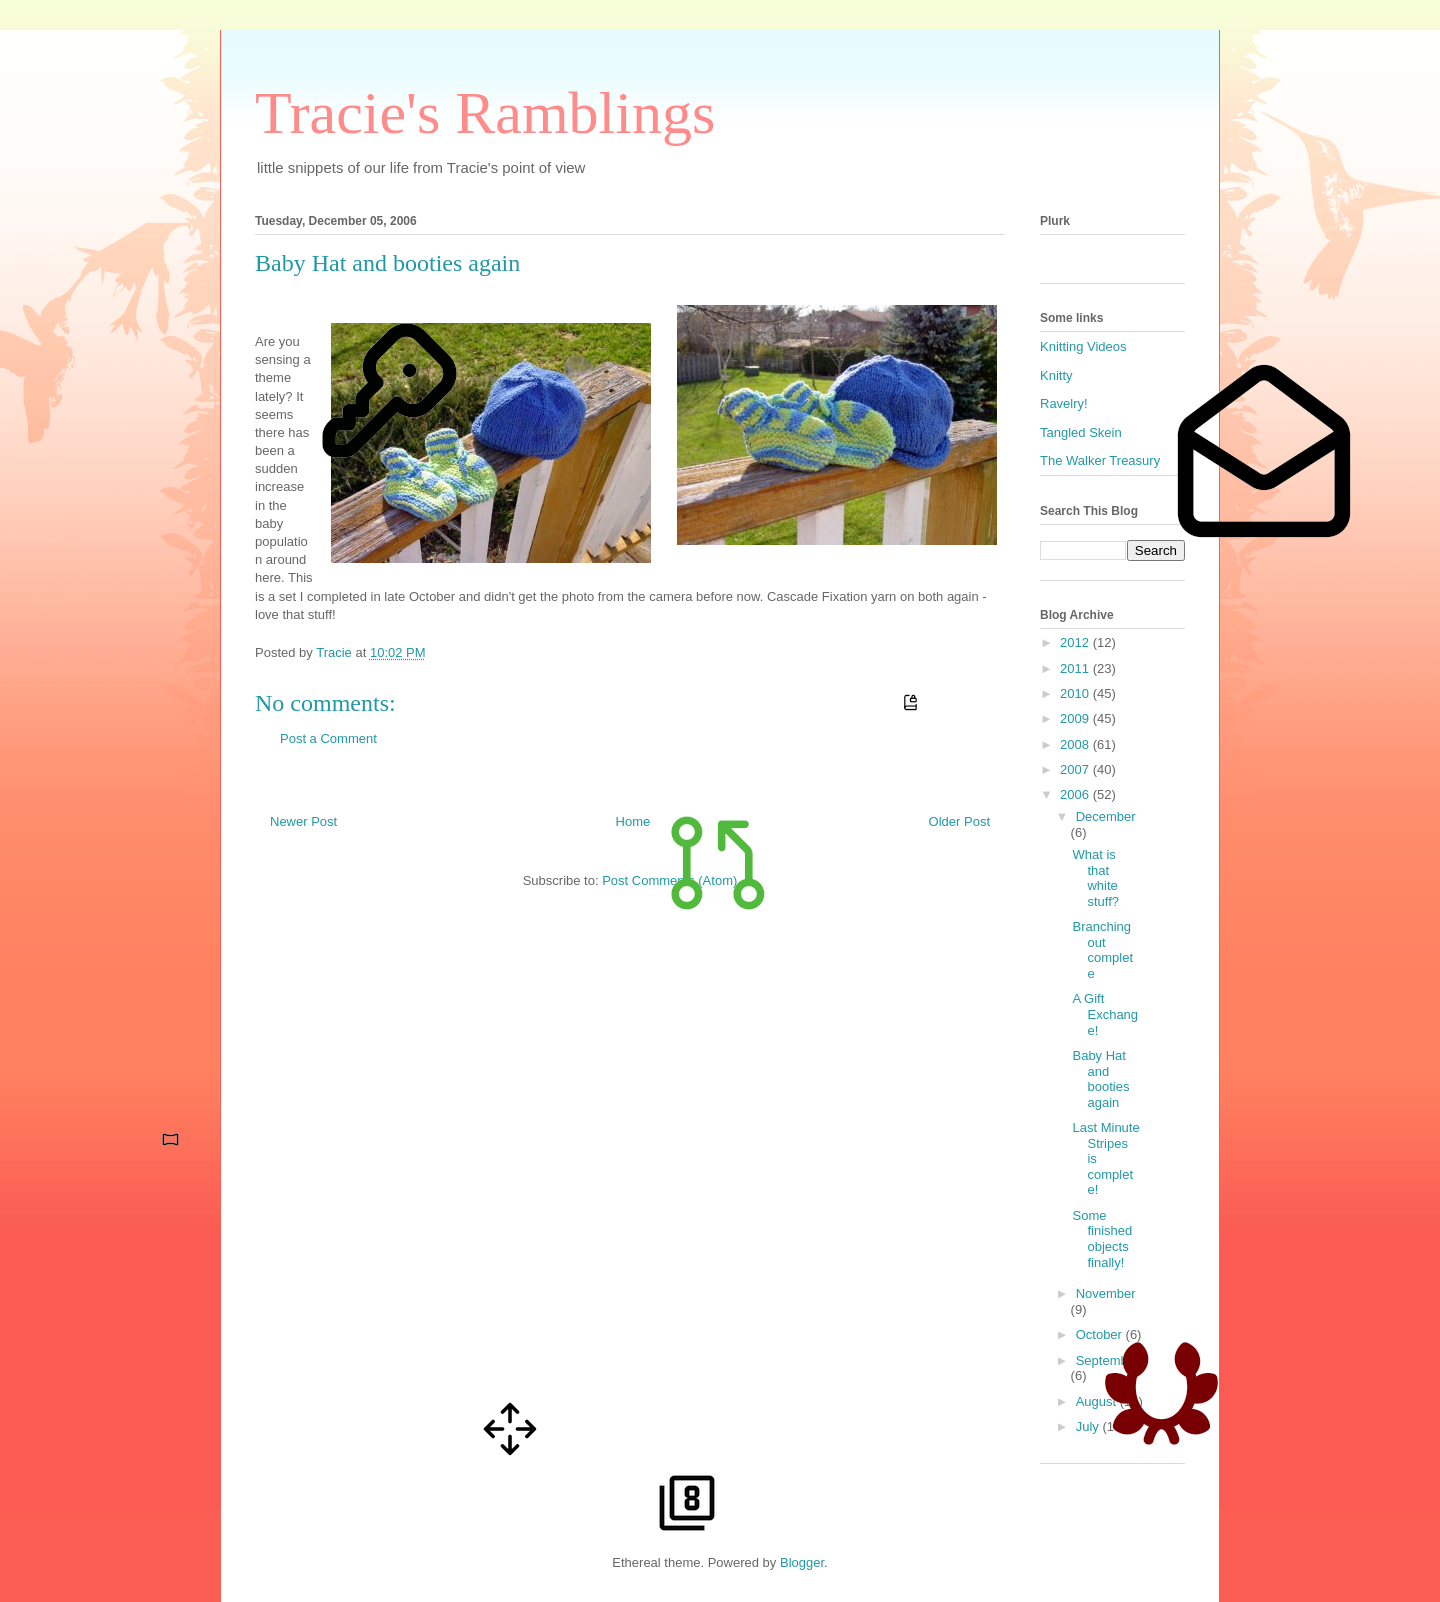  I want to click on view an opened or read email message, so click(1264, 451).